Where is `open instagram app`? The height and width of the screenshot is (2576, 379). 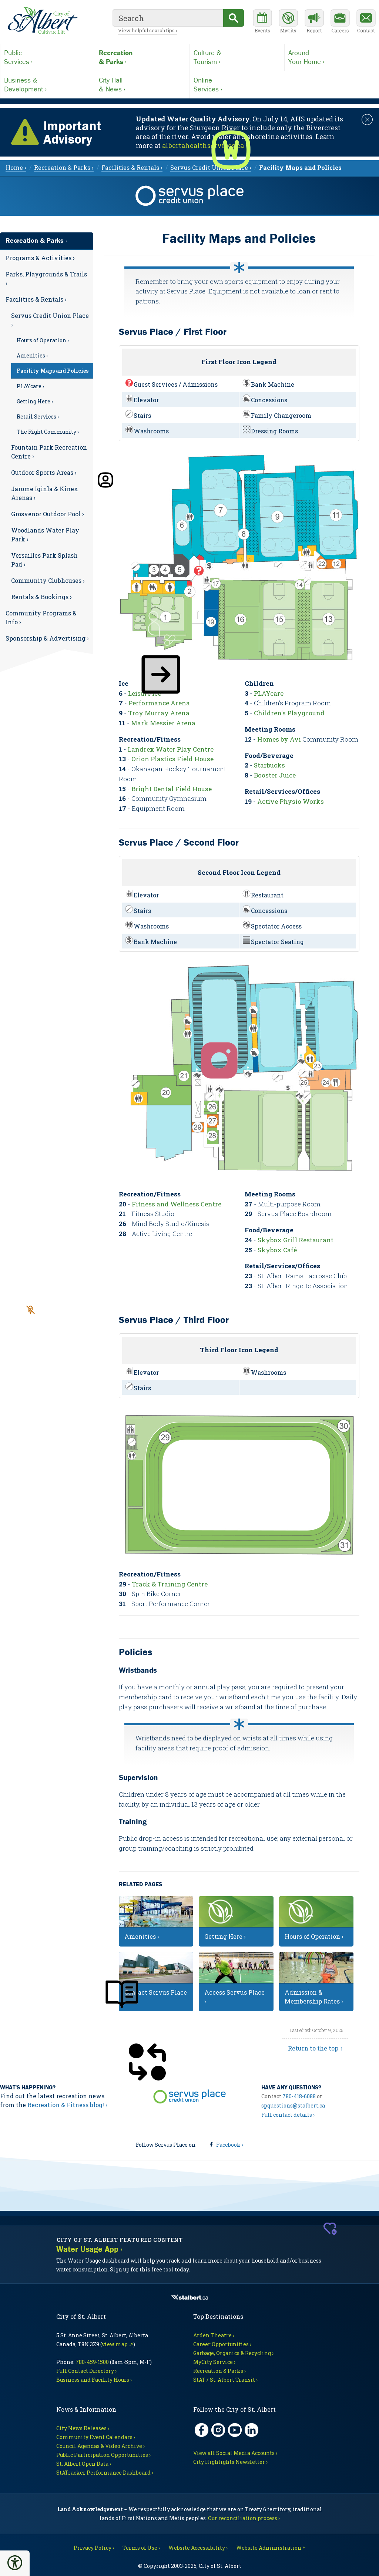
open instagram app is located at coordinates (219, 1060).